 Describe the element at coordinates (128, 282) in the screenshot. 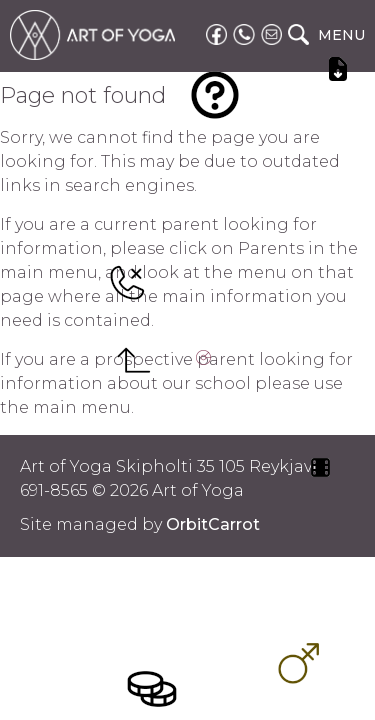

I see `end or decline a phone call` at that location.